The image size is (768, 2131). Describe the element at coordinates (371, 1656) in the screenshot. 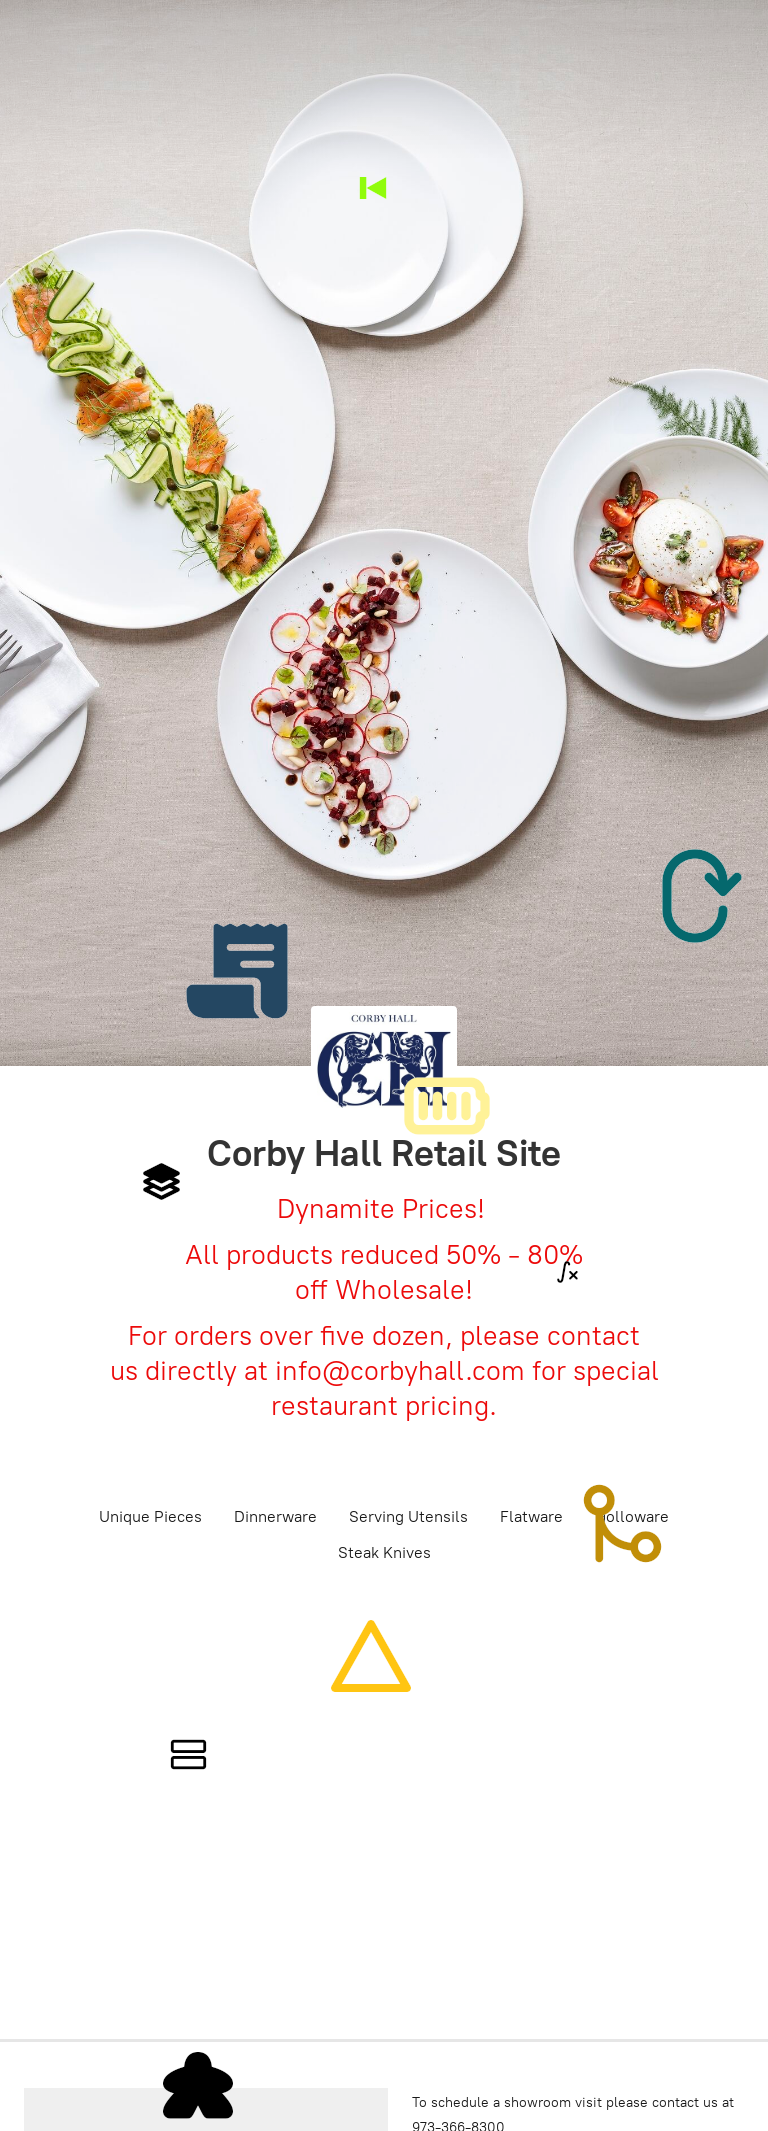

I see `visit zeit/vercel website or documentation` at that location.